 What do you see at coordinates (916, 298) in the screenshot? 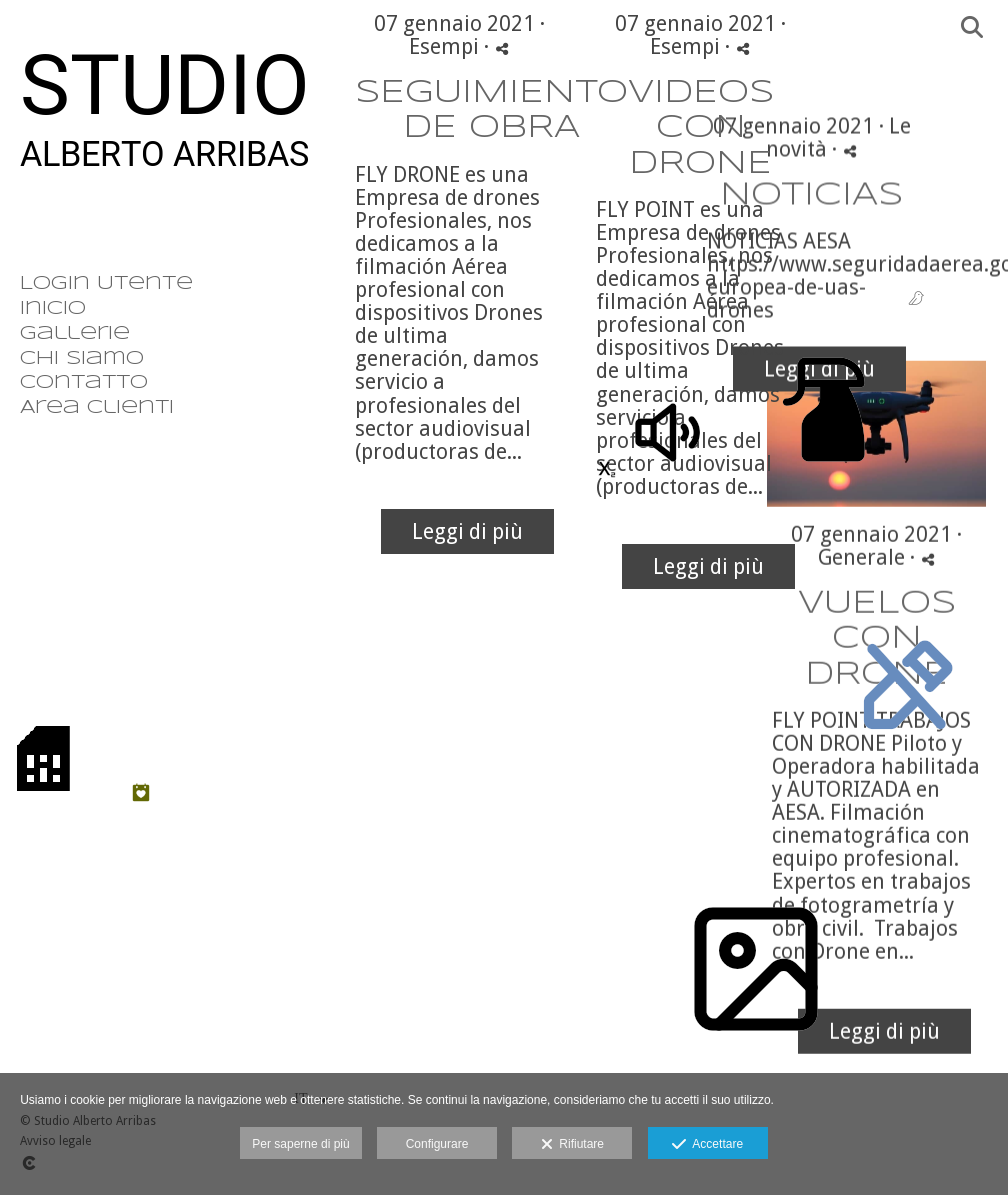
I see `navigate to twitter or social media sharing` at bounding box center [916, 298].